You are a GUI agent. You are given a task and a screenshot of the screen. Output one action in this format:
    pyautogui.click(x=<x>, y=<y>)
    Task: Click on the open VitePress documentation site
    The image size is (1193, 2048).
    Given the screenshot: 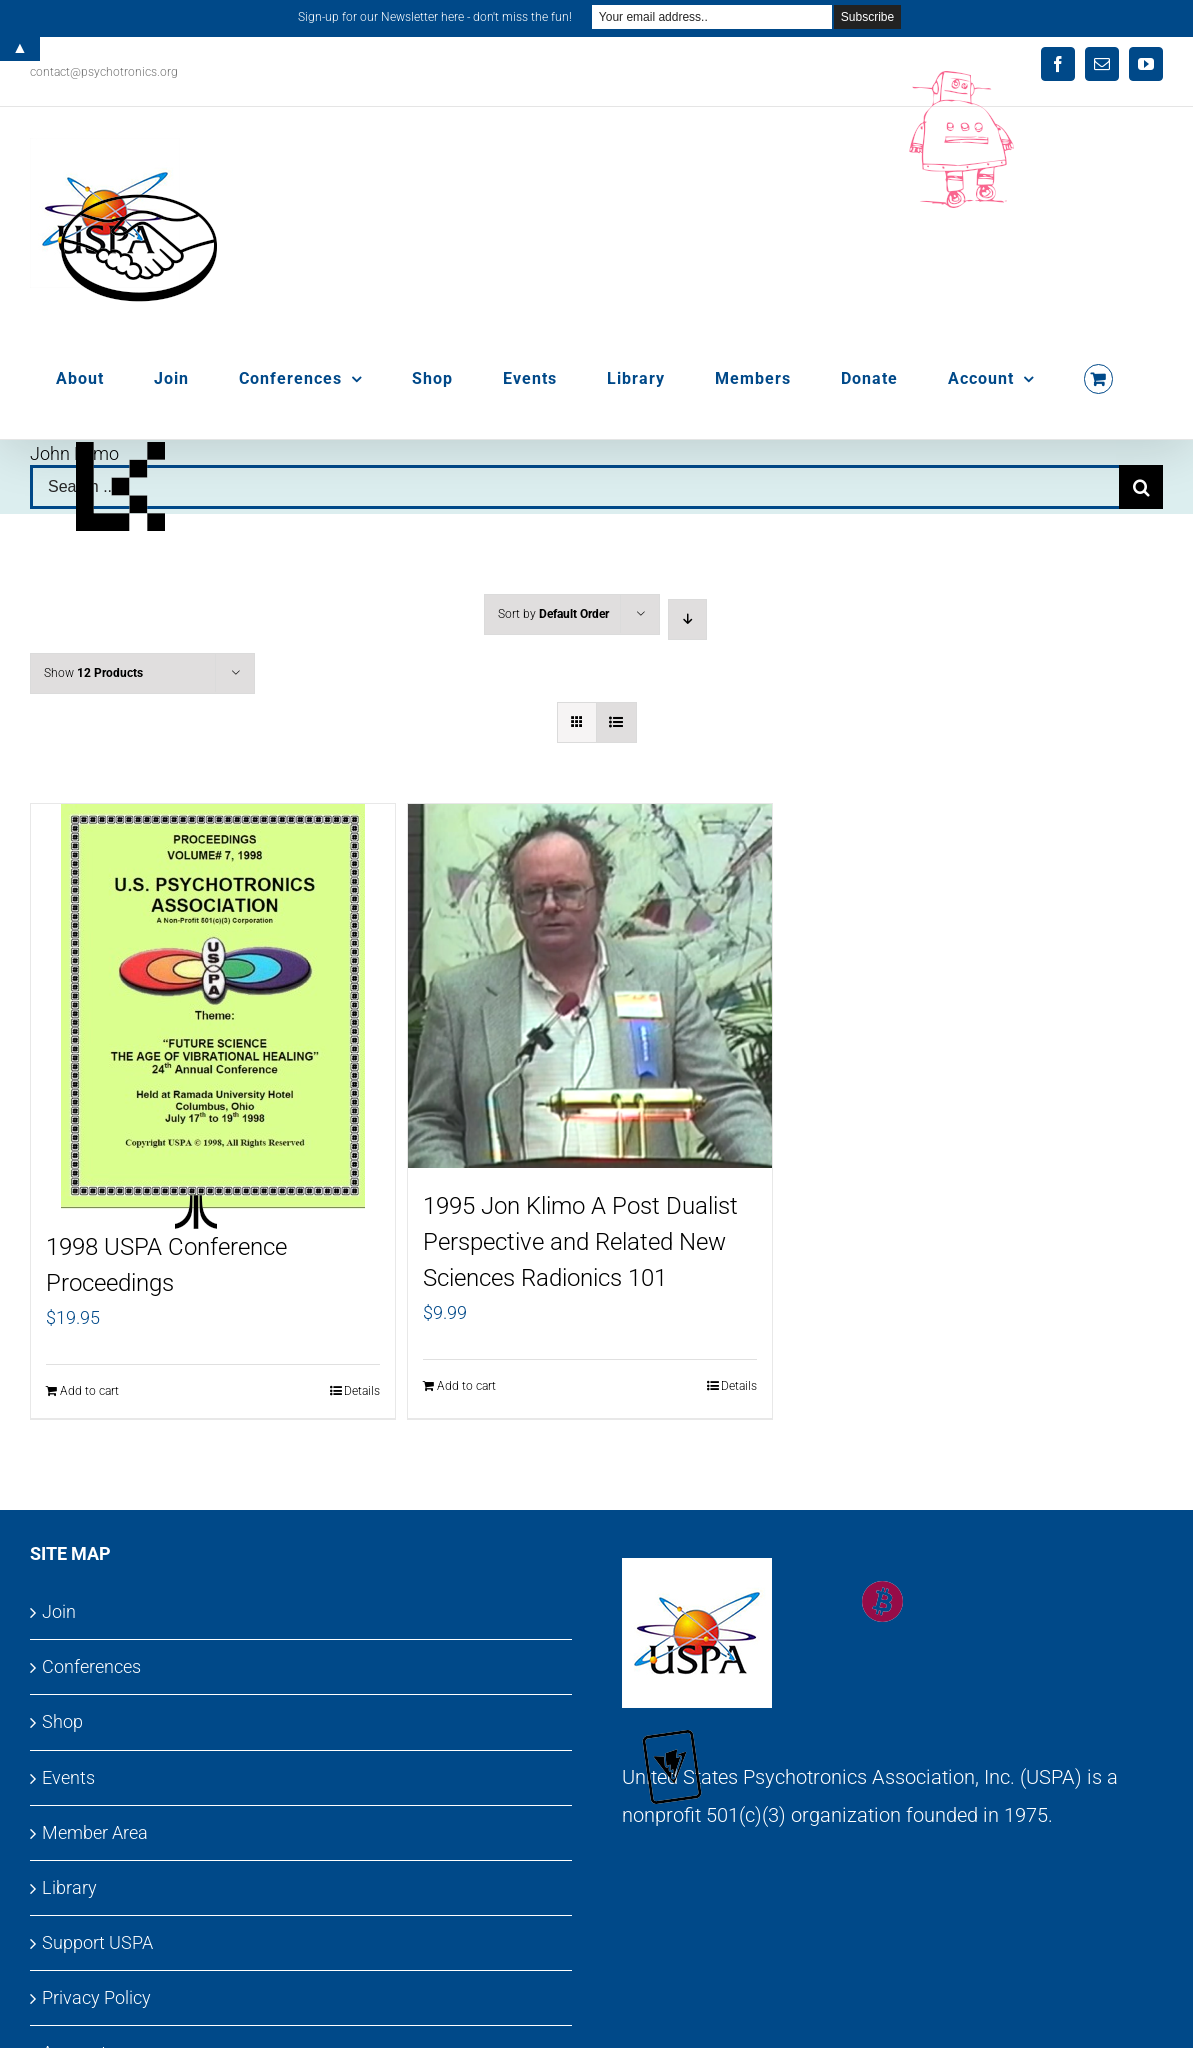 What is the action you would take?
    pyautogui.click(x=672, y=1767)
    